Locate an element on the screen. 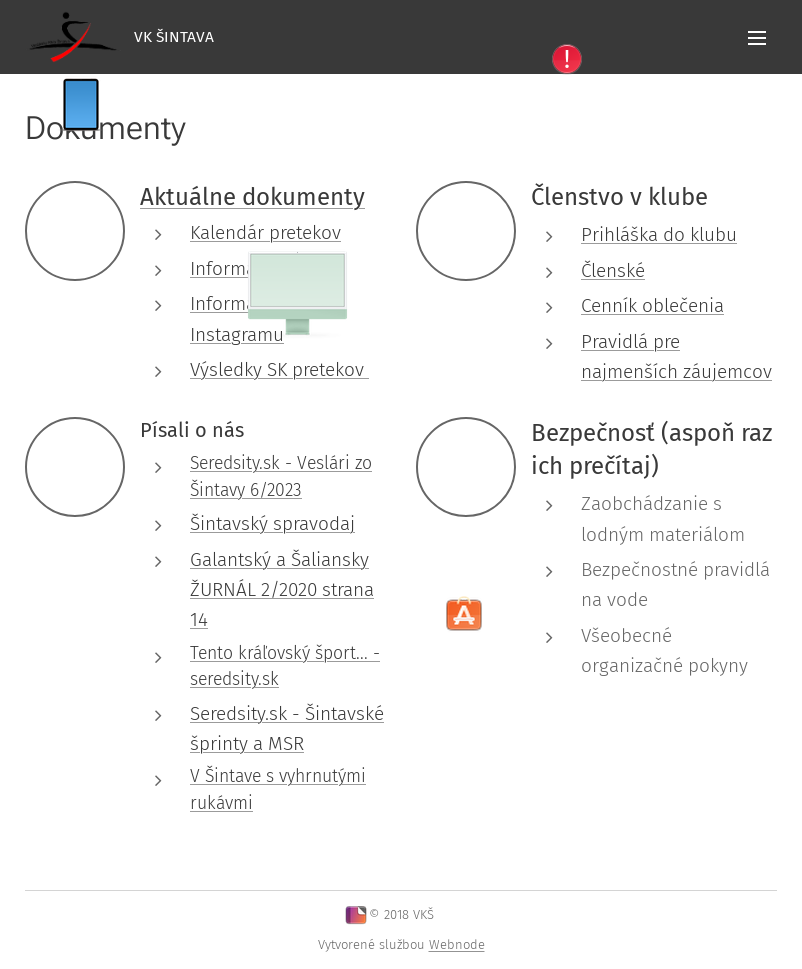  indicates a warning or alert requiring attention is located at coordinates (567, 59).